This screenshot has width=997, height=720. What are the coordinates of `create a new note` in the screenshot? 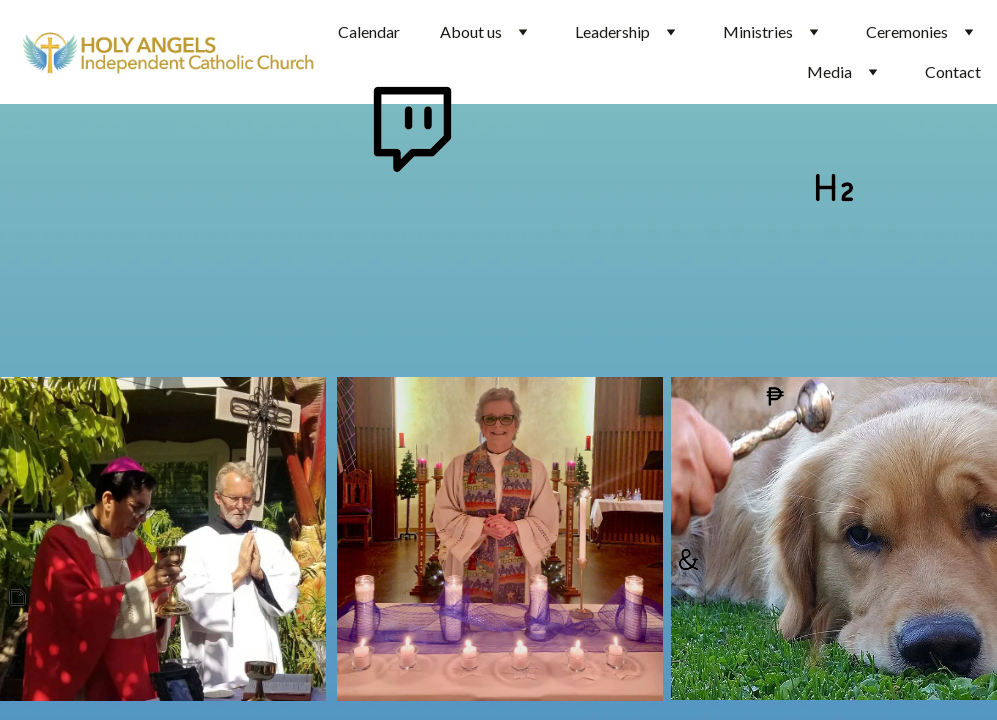 It's located at (17, 597).